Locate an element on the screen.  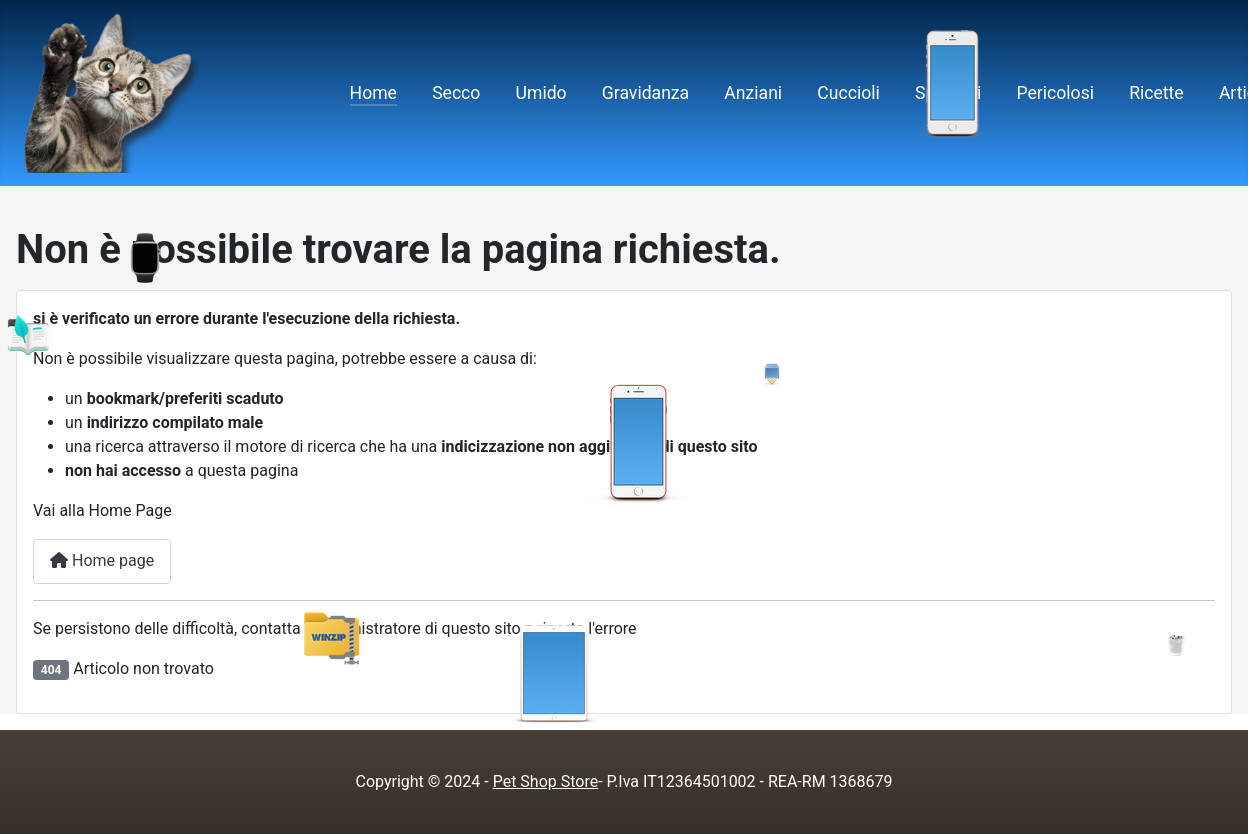
iPhone SE device connected to your system is located at coordinates (952, 84).